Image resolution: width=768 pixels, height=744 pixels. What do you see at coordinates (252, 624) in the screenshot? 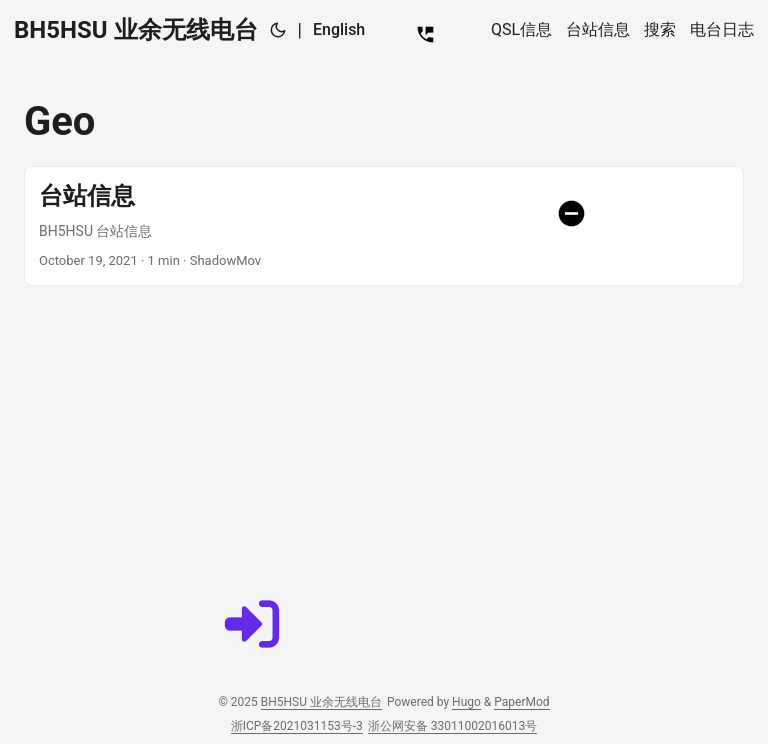
I see `log in to your account` at bounding box center [252, 624].